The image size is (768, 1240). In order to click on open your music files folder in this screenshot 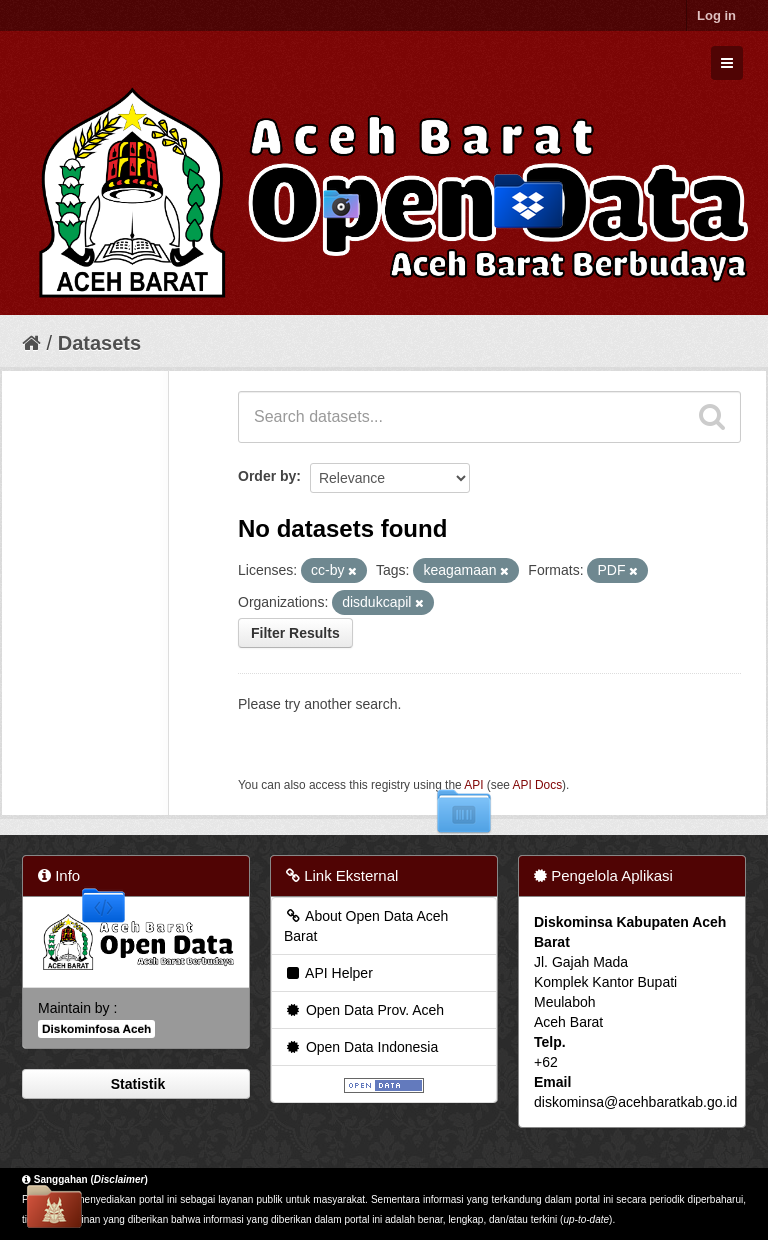, I will do `click(341, 205)`.